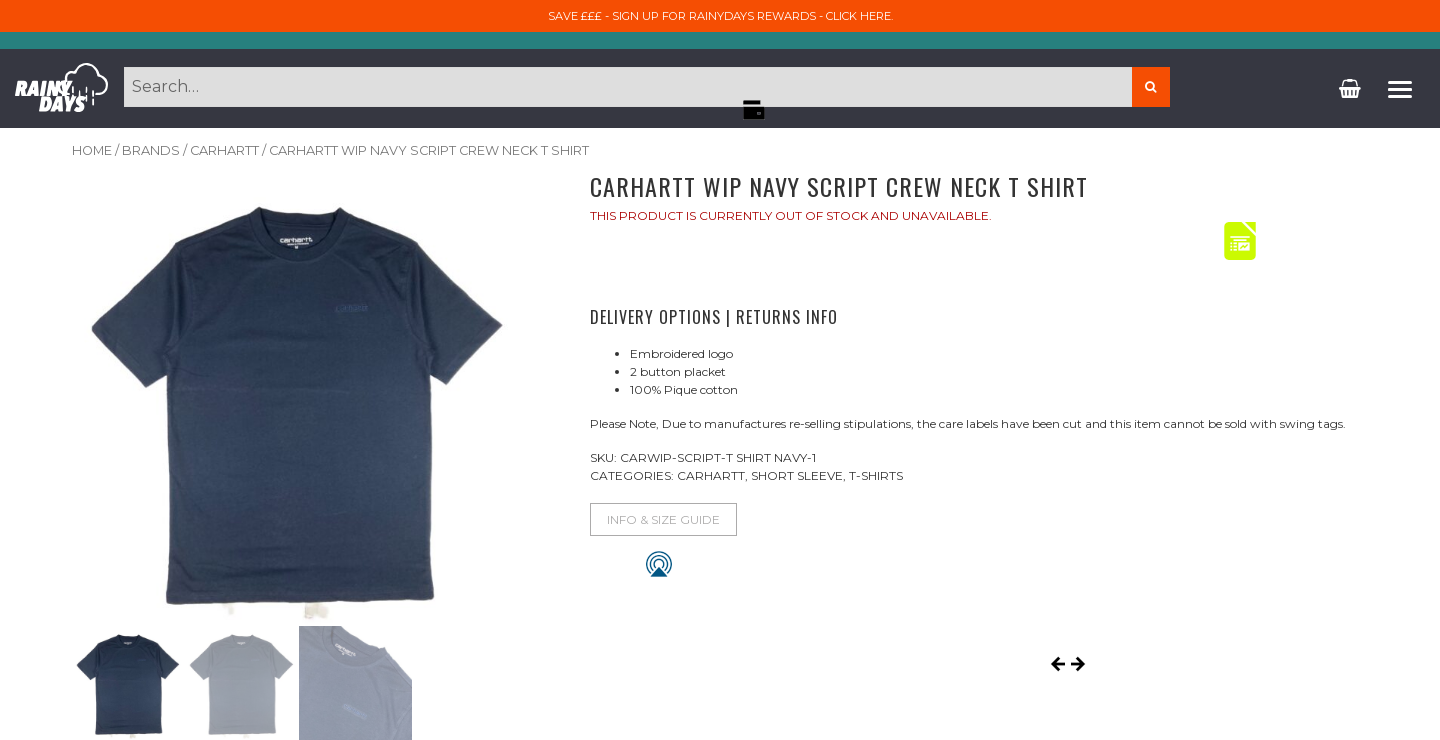  What do you see at coordinates (1068, 664) in the screenshot?
I see `expand content horizontally` at bounding box center [1068, 664].